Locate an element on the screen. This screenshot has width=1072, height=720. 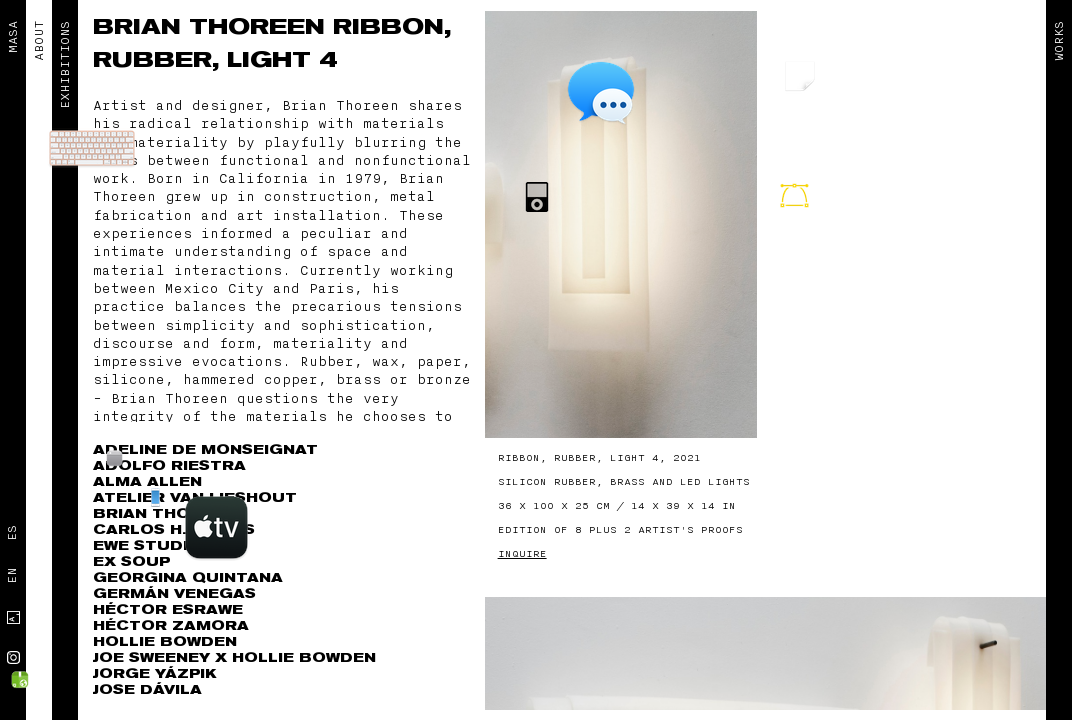
connect to a bluetooth keyboard is located at coordinates (92, 148).